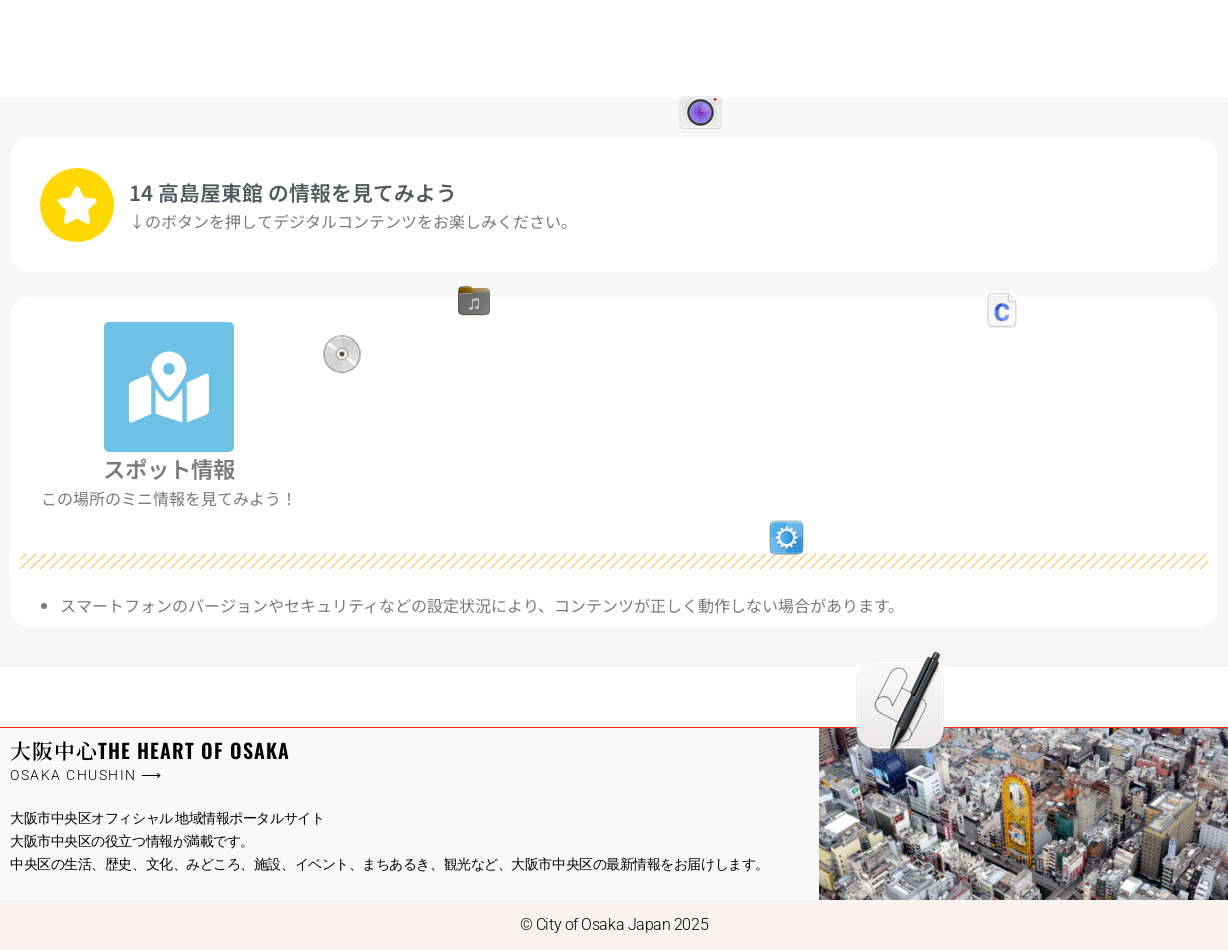 Image resolution: width=1228 pixels, height=950 pixels. Describe the element at coordinates (700, 112) in the screenshot. I see `open the camera app` at that location.